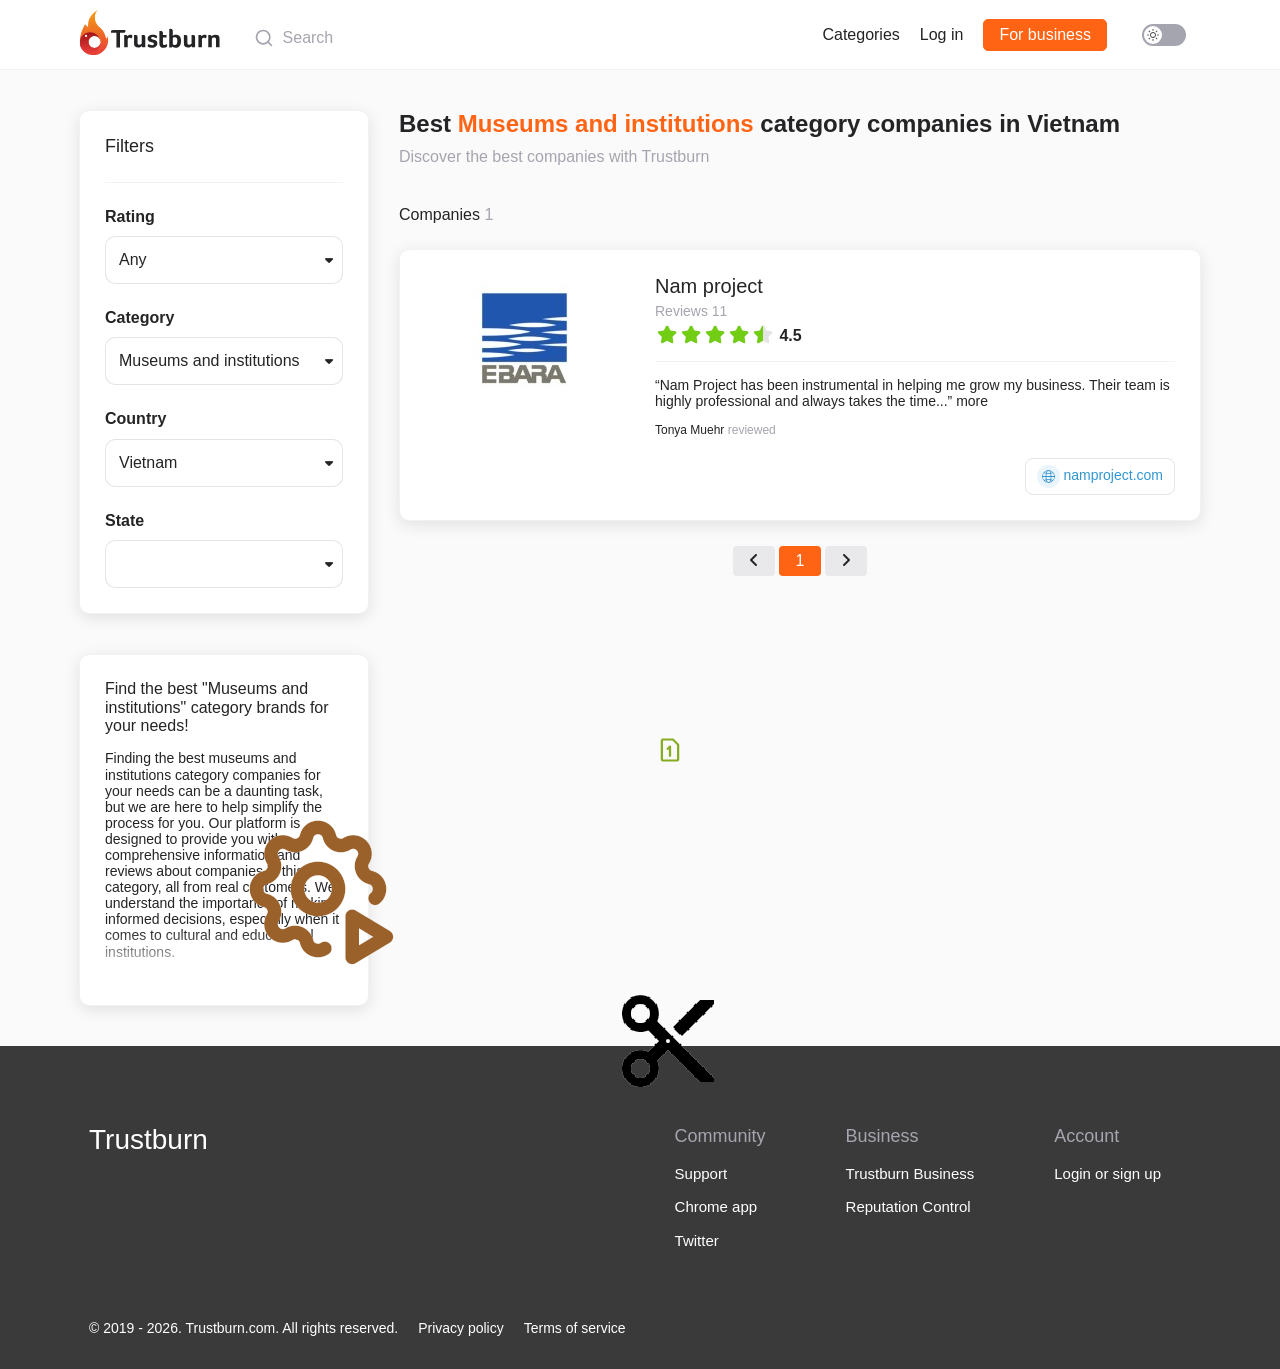  I want to click on cut selected content to clipboard, so click(668, 1041).